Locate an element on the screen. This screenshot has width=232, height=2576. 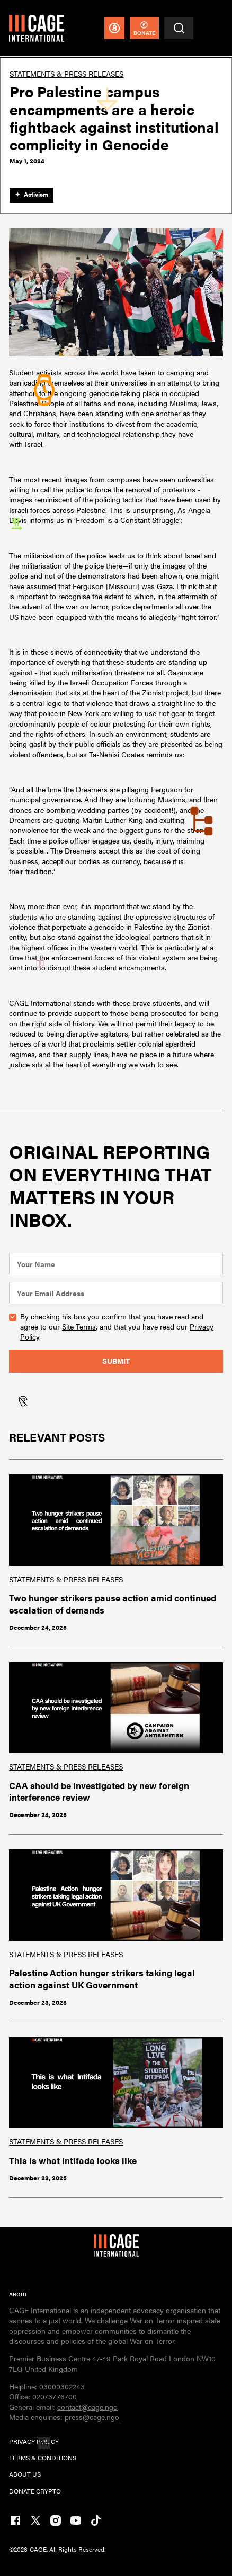
indicates hearing assistance is disabled is located at coordinates (23, 1401).